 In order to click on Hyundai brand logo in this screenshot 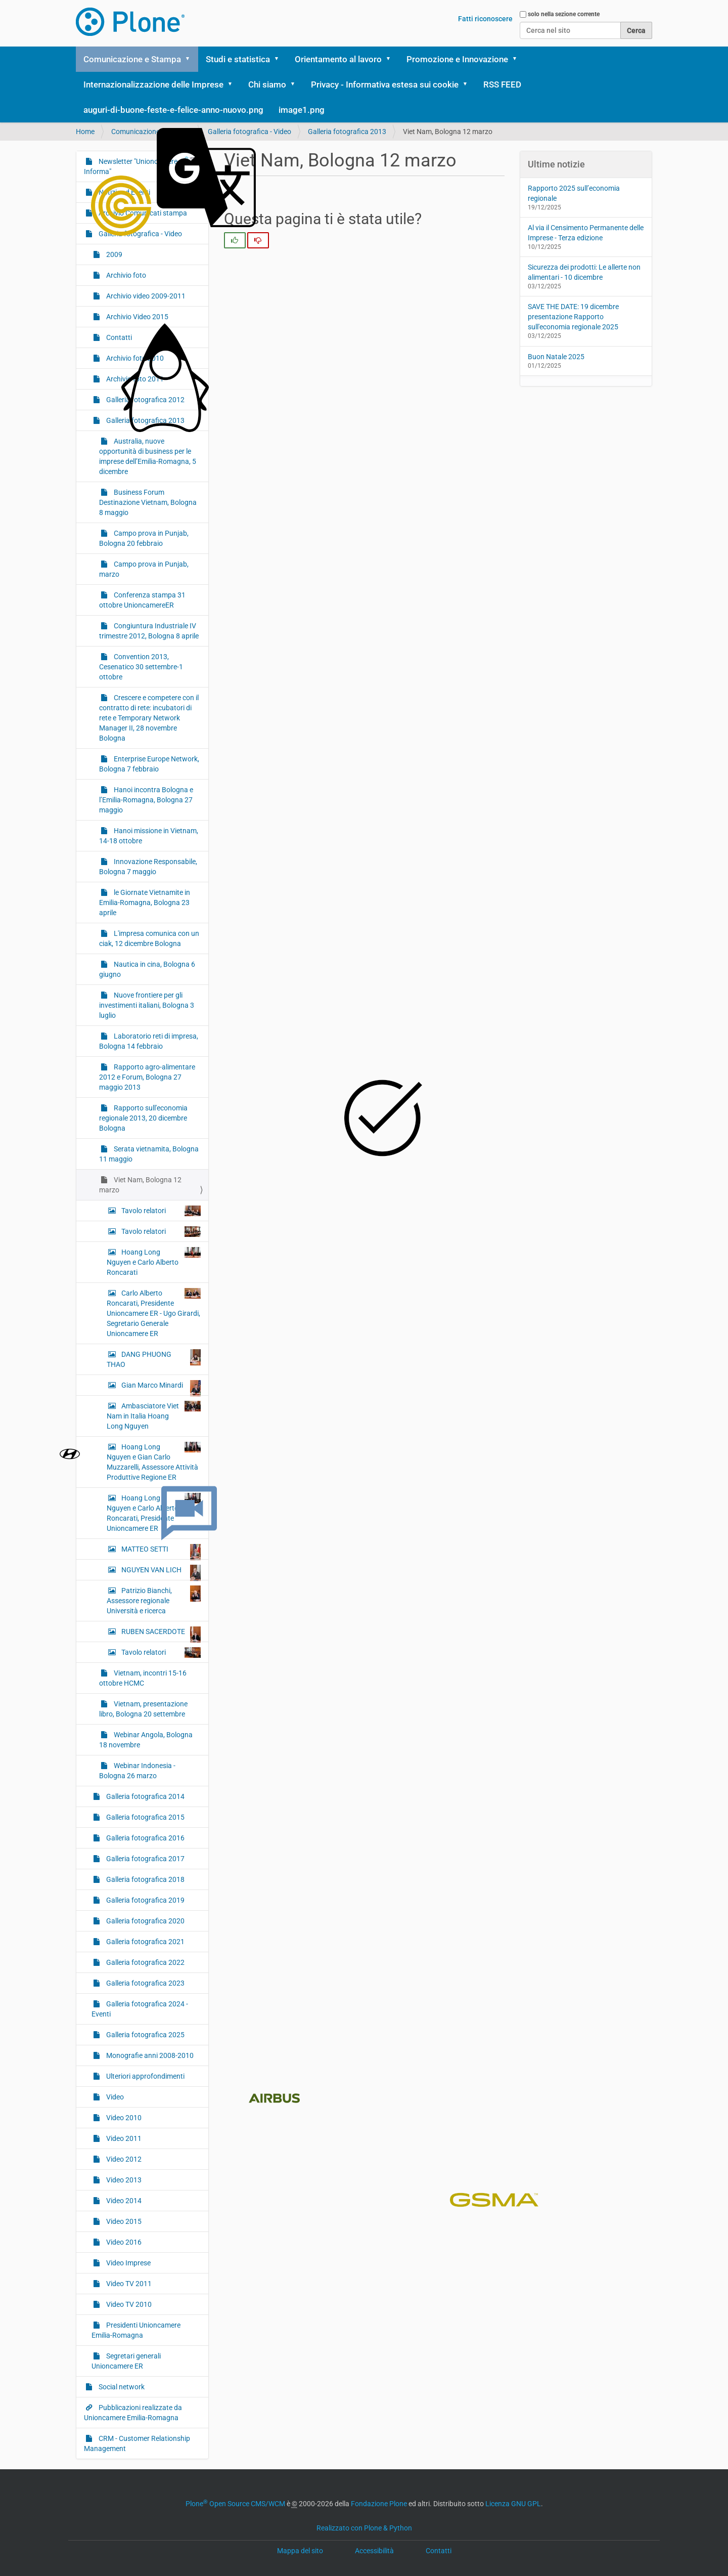, I will do `click(70, 1454)`.